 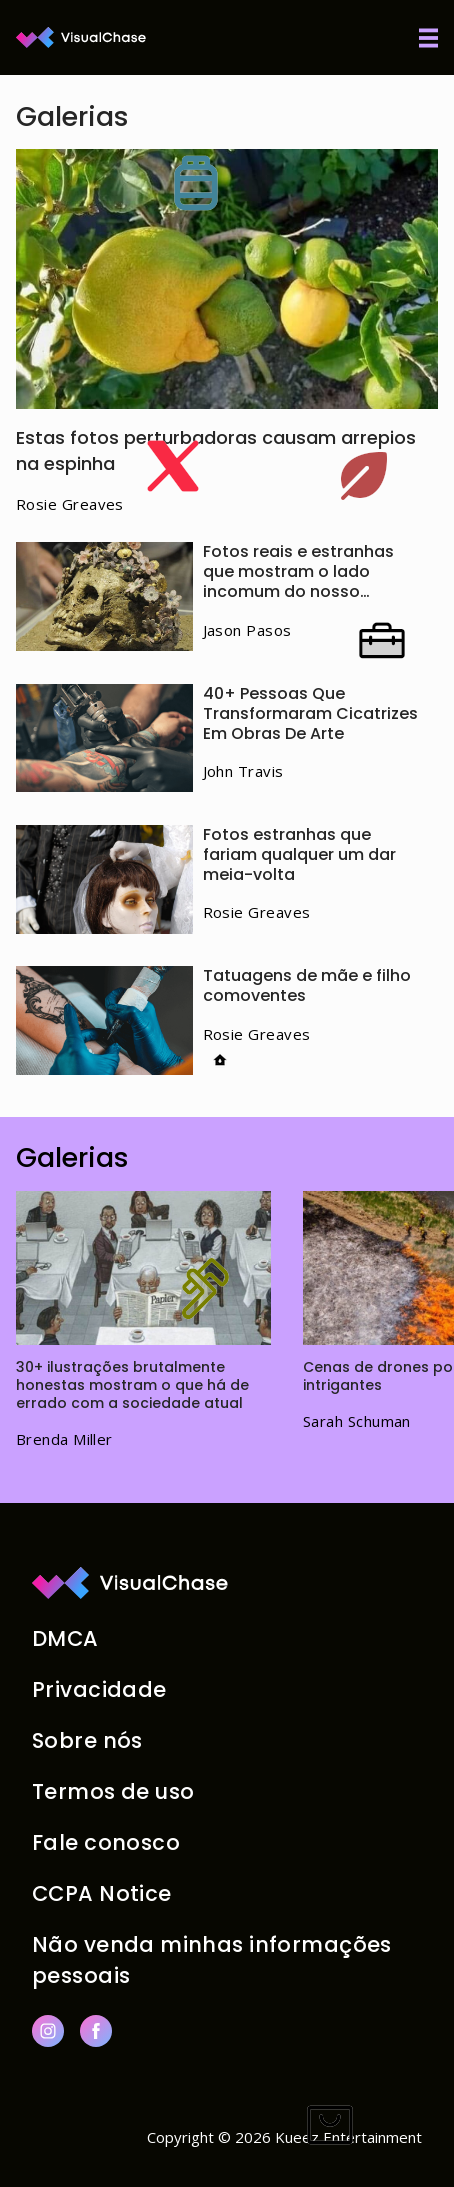 What do you see at coordinates (330, 2125) in the screenshot?
I see `view your shopping cart` at bounding box center [330, 2125].